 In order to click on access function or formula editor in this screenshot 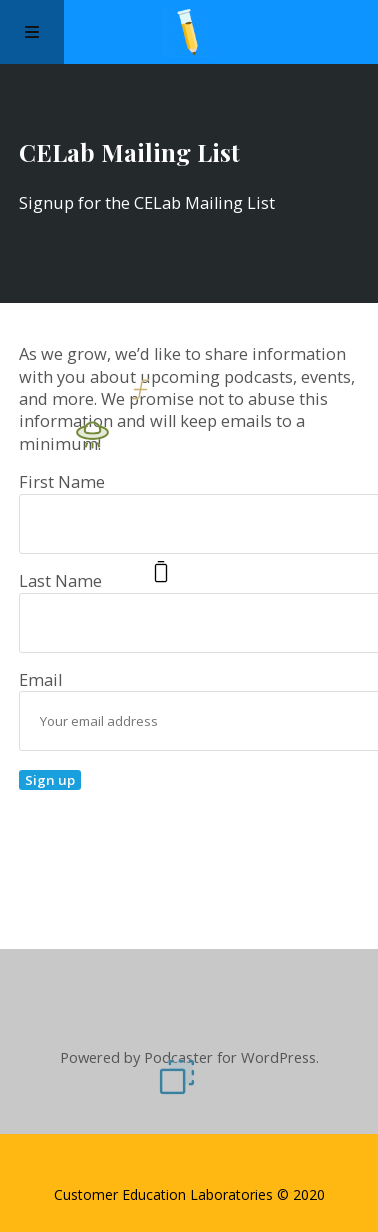, I will do `click(140, 389)`.